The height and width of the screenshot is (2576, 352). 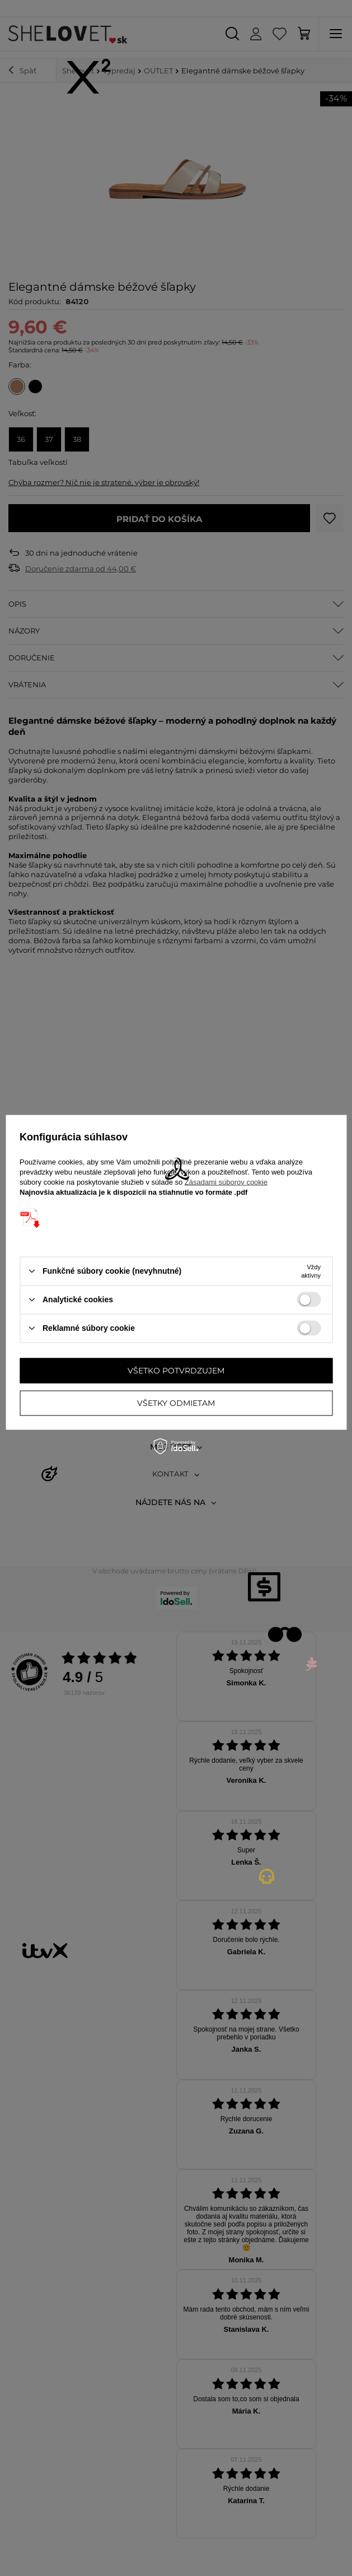 What do you see at coordinates (86, 76) in the screenshot?
I see `format selected text as superscript` at bounding box center [86, 76].